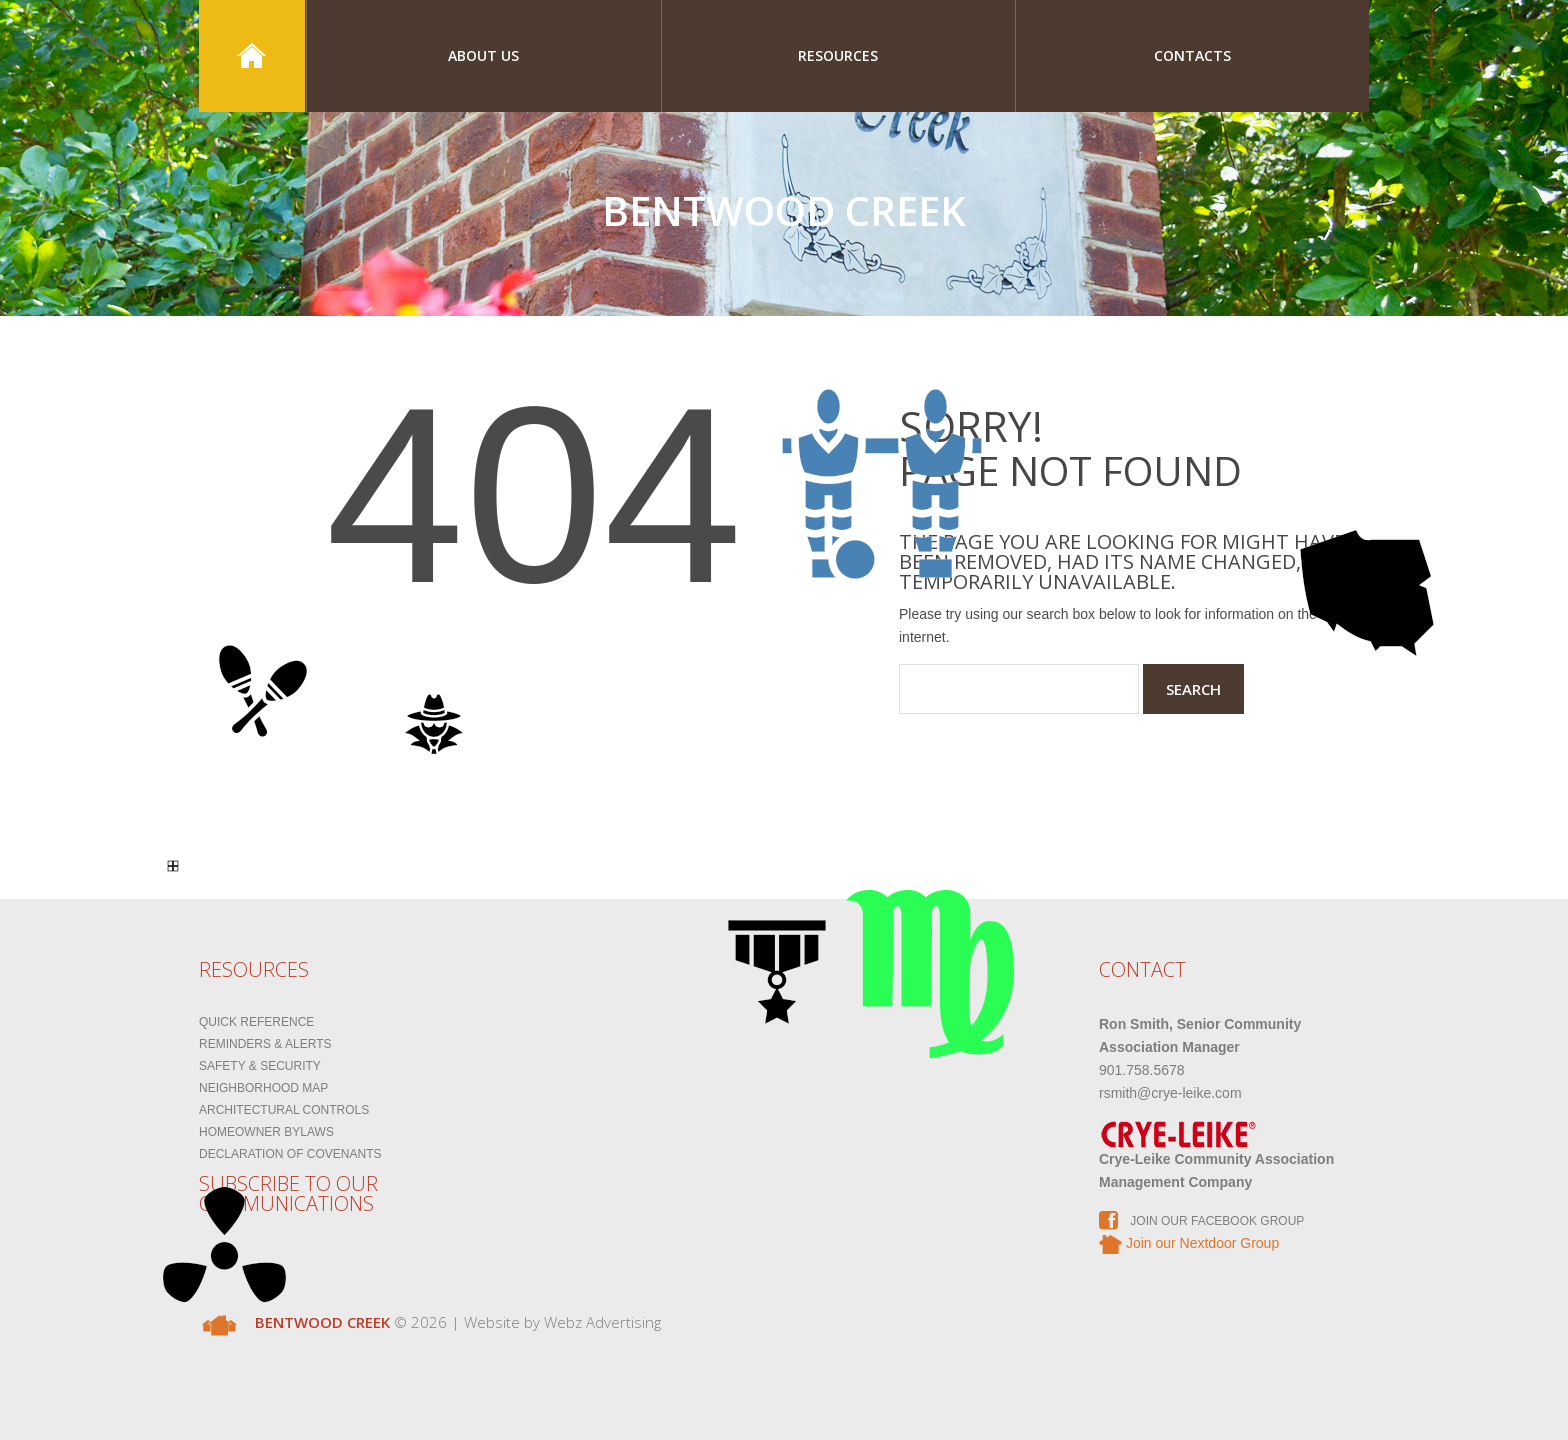 Image resolution: width=1568 pixels, height=1440 pixels. What do you see at coordinates (930, 974) in the screenshot?
I see `indicates virgo zodiac sign` at bounding box center [930, 974].